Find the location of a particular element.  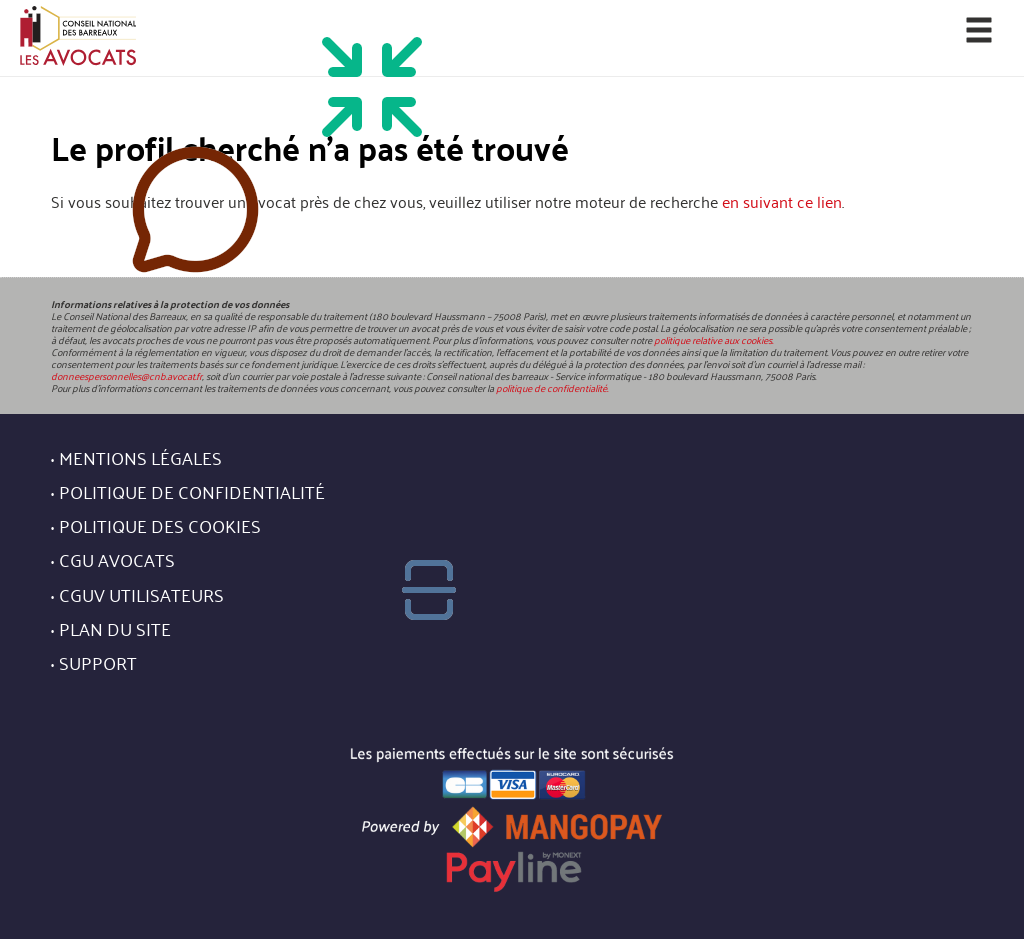

open chat or messaging is located at coordinates (195, 209).